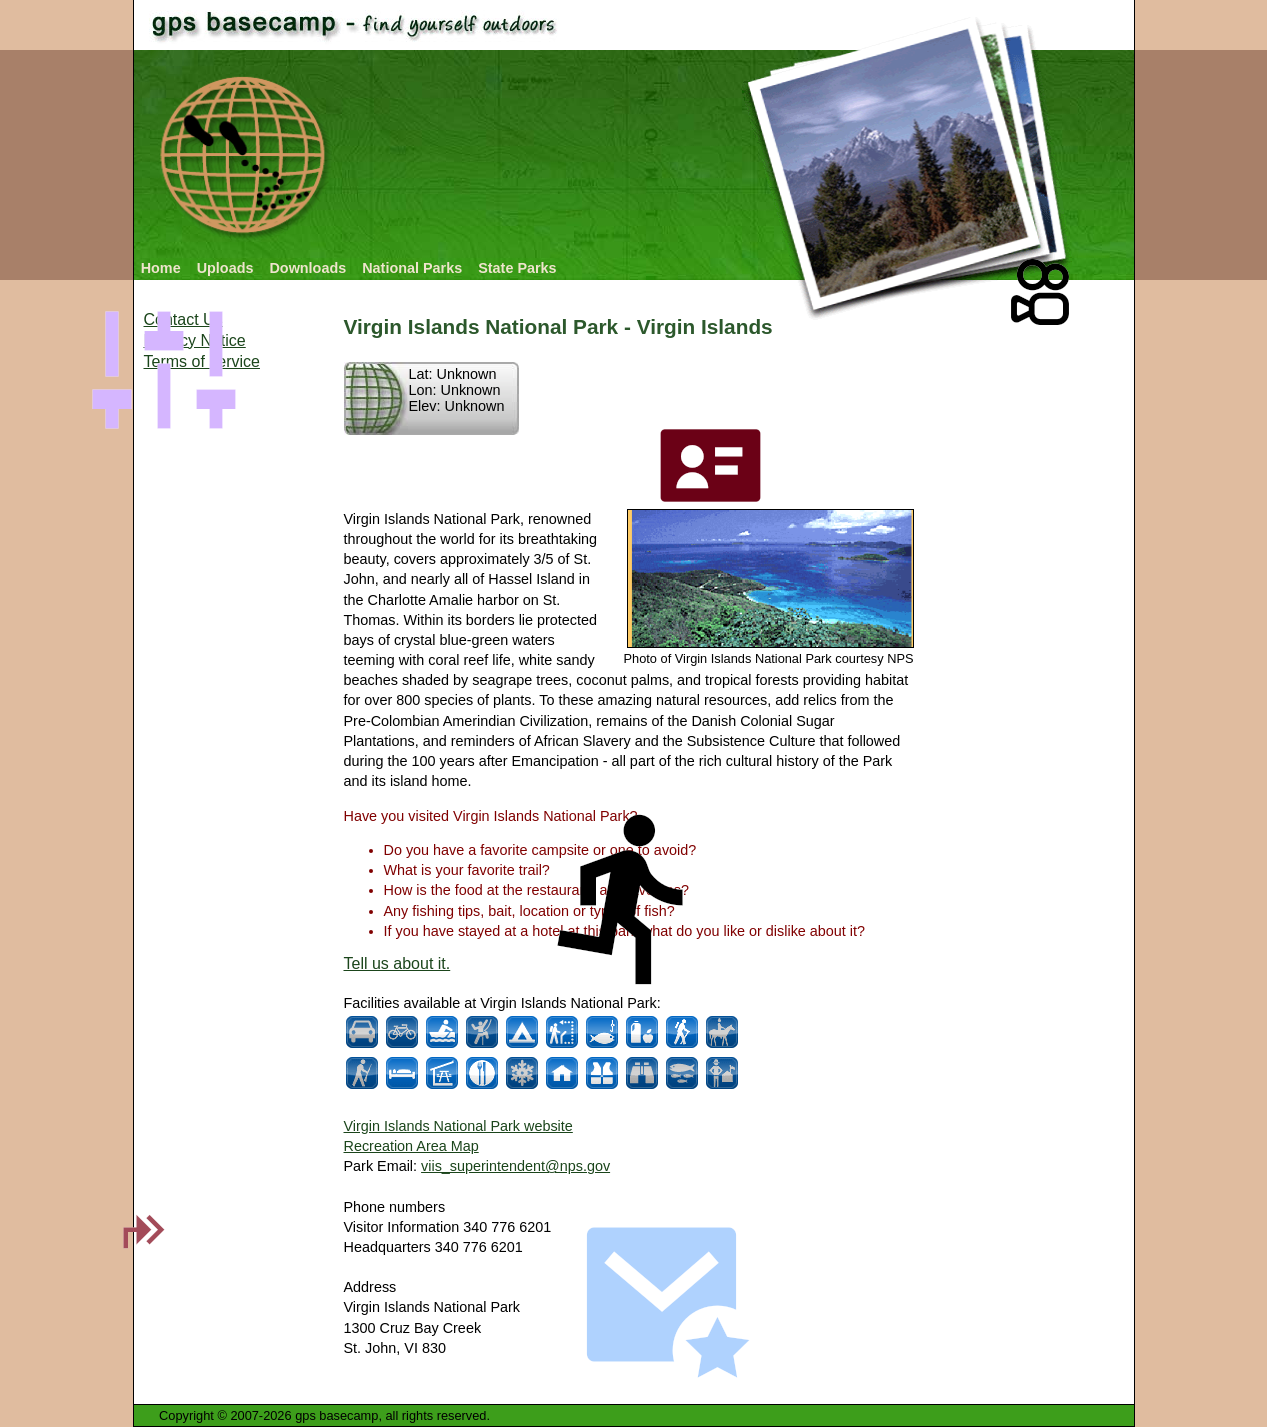 Image resolution: width=1267 pixels, height=1427 pixels. I want to click on open the Kuaishou app, so click(1040, 292).